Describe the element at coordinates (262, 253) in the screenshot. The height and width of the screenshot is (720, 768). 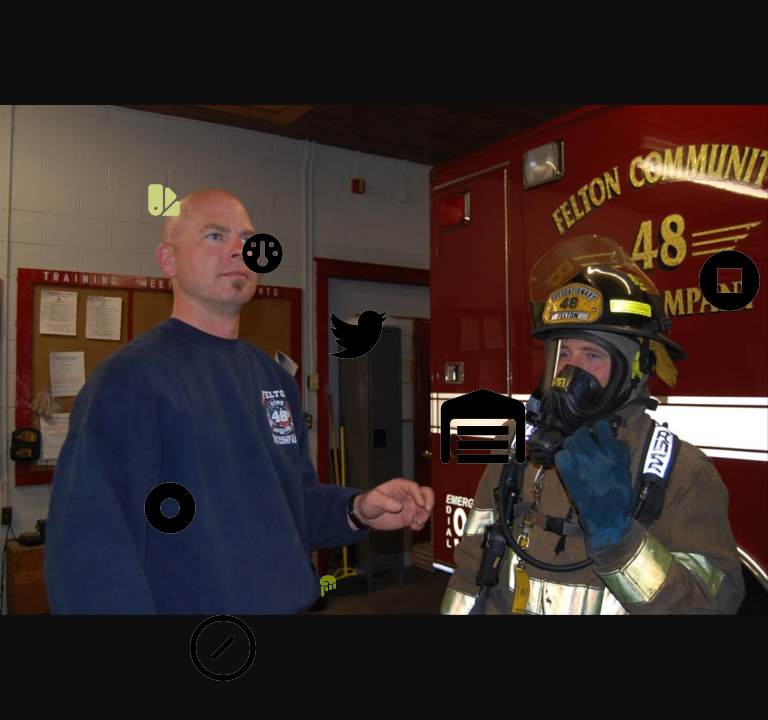
I see `view dashboard or control panel` at that location.